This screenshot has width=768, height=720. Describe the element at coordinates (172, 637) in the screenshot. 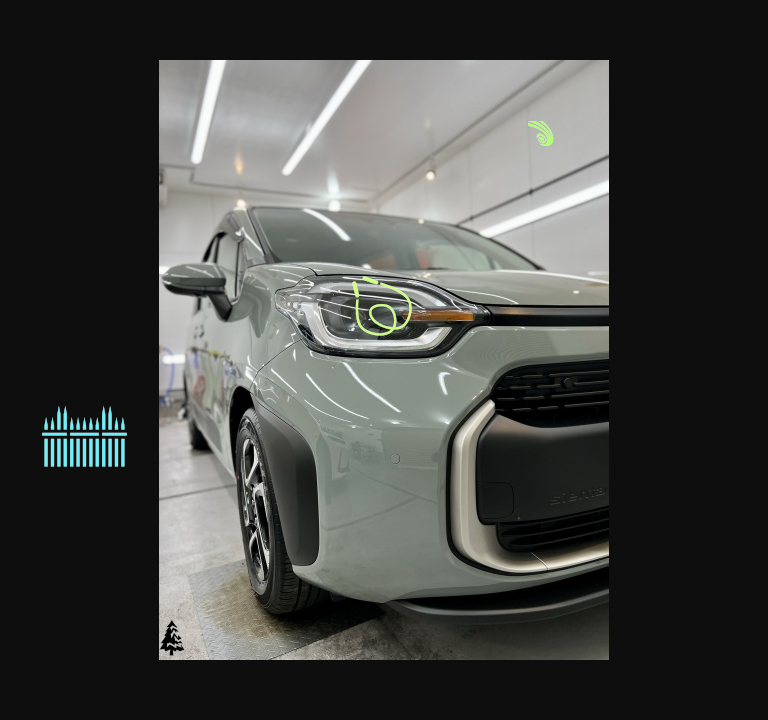

I see `indicates a forest or nature area on a map` at that location.